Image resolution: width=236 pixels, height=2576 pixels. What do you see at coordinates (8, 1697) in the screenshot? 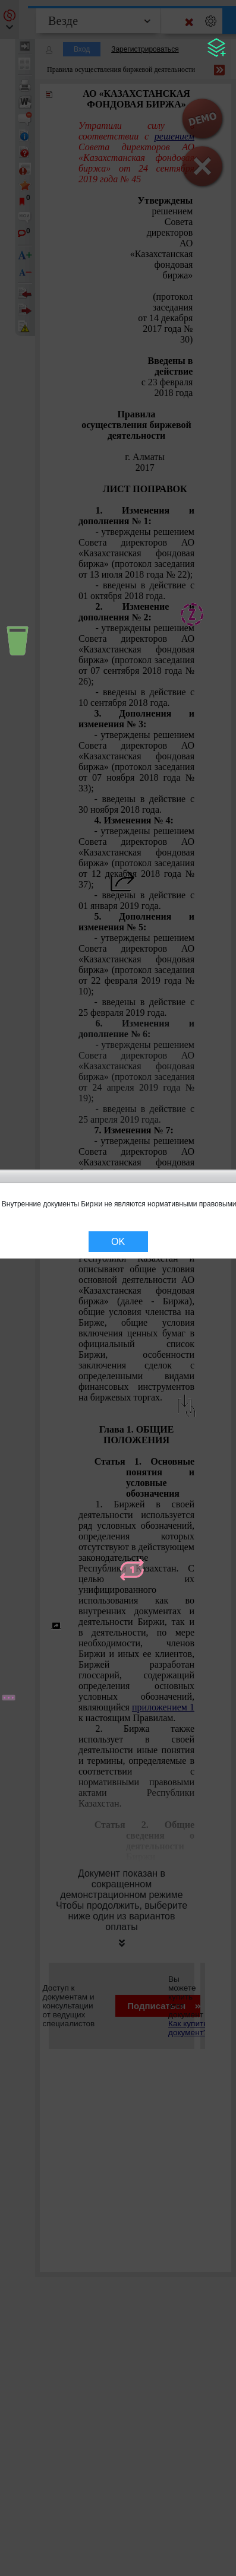
I see `open more options menu` at bounding box center [8, 1697].